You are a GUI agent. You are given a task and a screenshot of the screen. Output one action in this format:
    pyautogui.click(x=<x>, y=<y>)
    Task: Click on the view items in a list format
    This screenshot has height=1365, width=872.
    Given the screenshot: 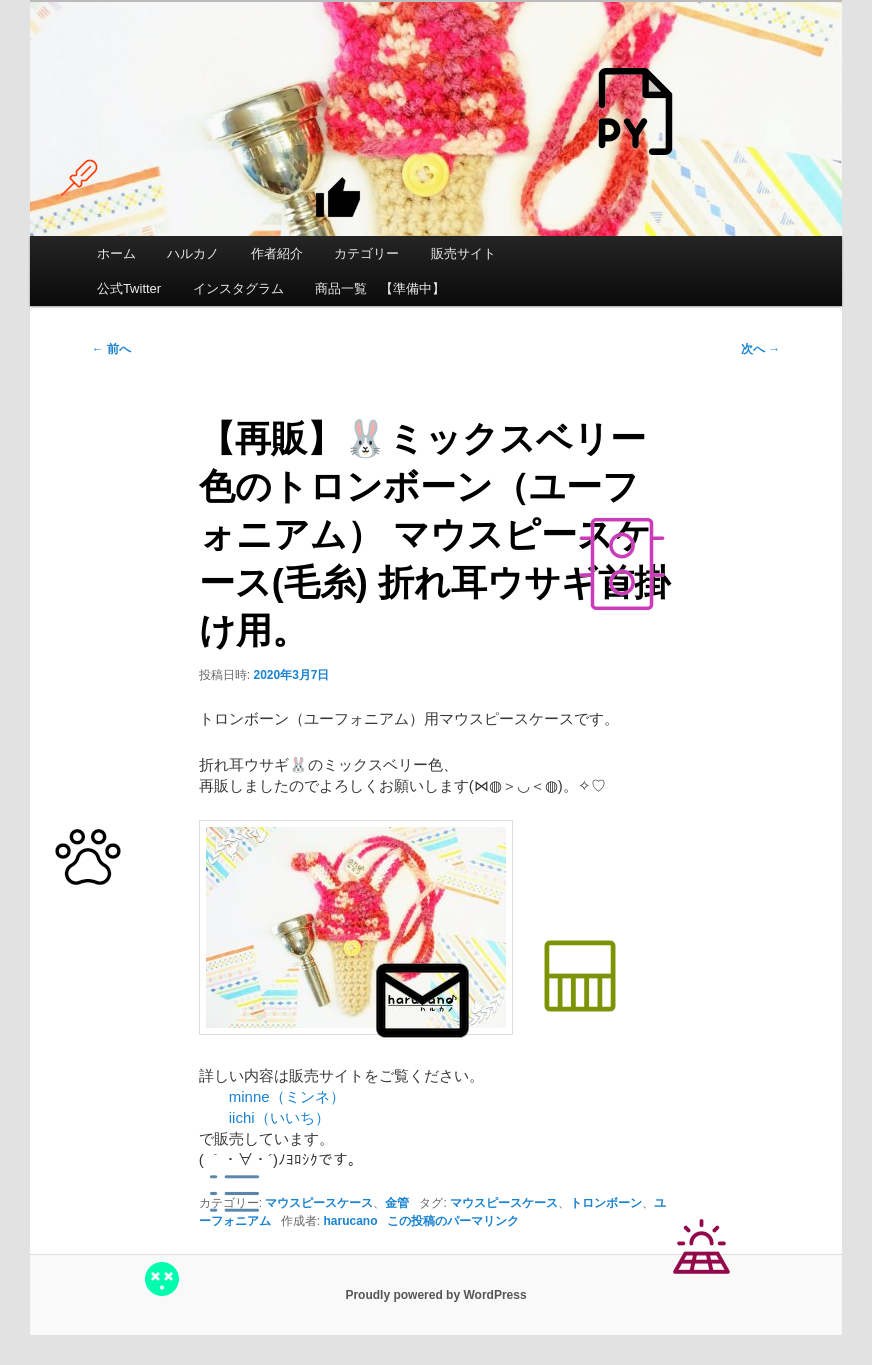 What is the action you would take?
    pyautogui.click(x=234, y=1193)
    